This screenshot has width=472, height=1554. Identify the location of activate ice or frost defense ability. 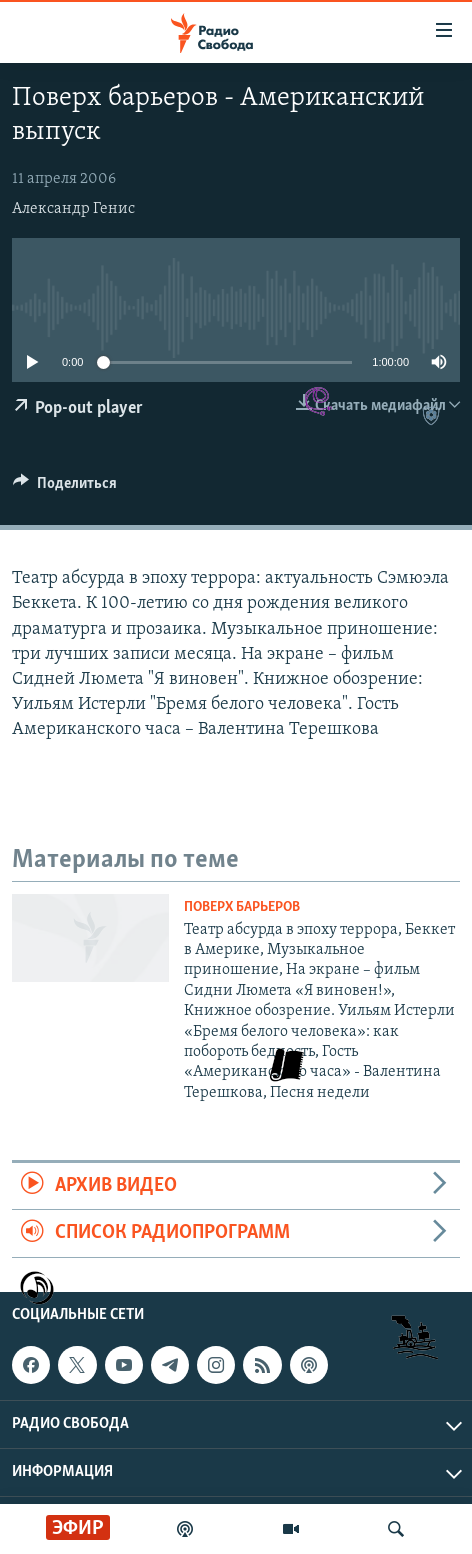
(431, 416).